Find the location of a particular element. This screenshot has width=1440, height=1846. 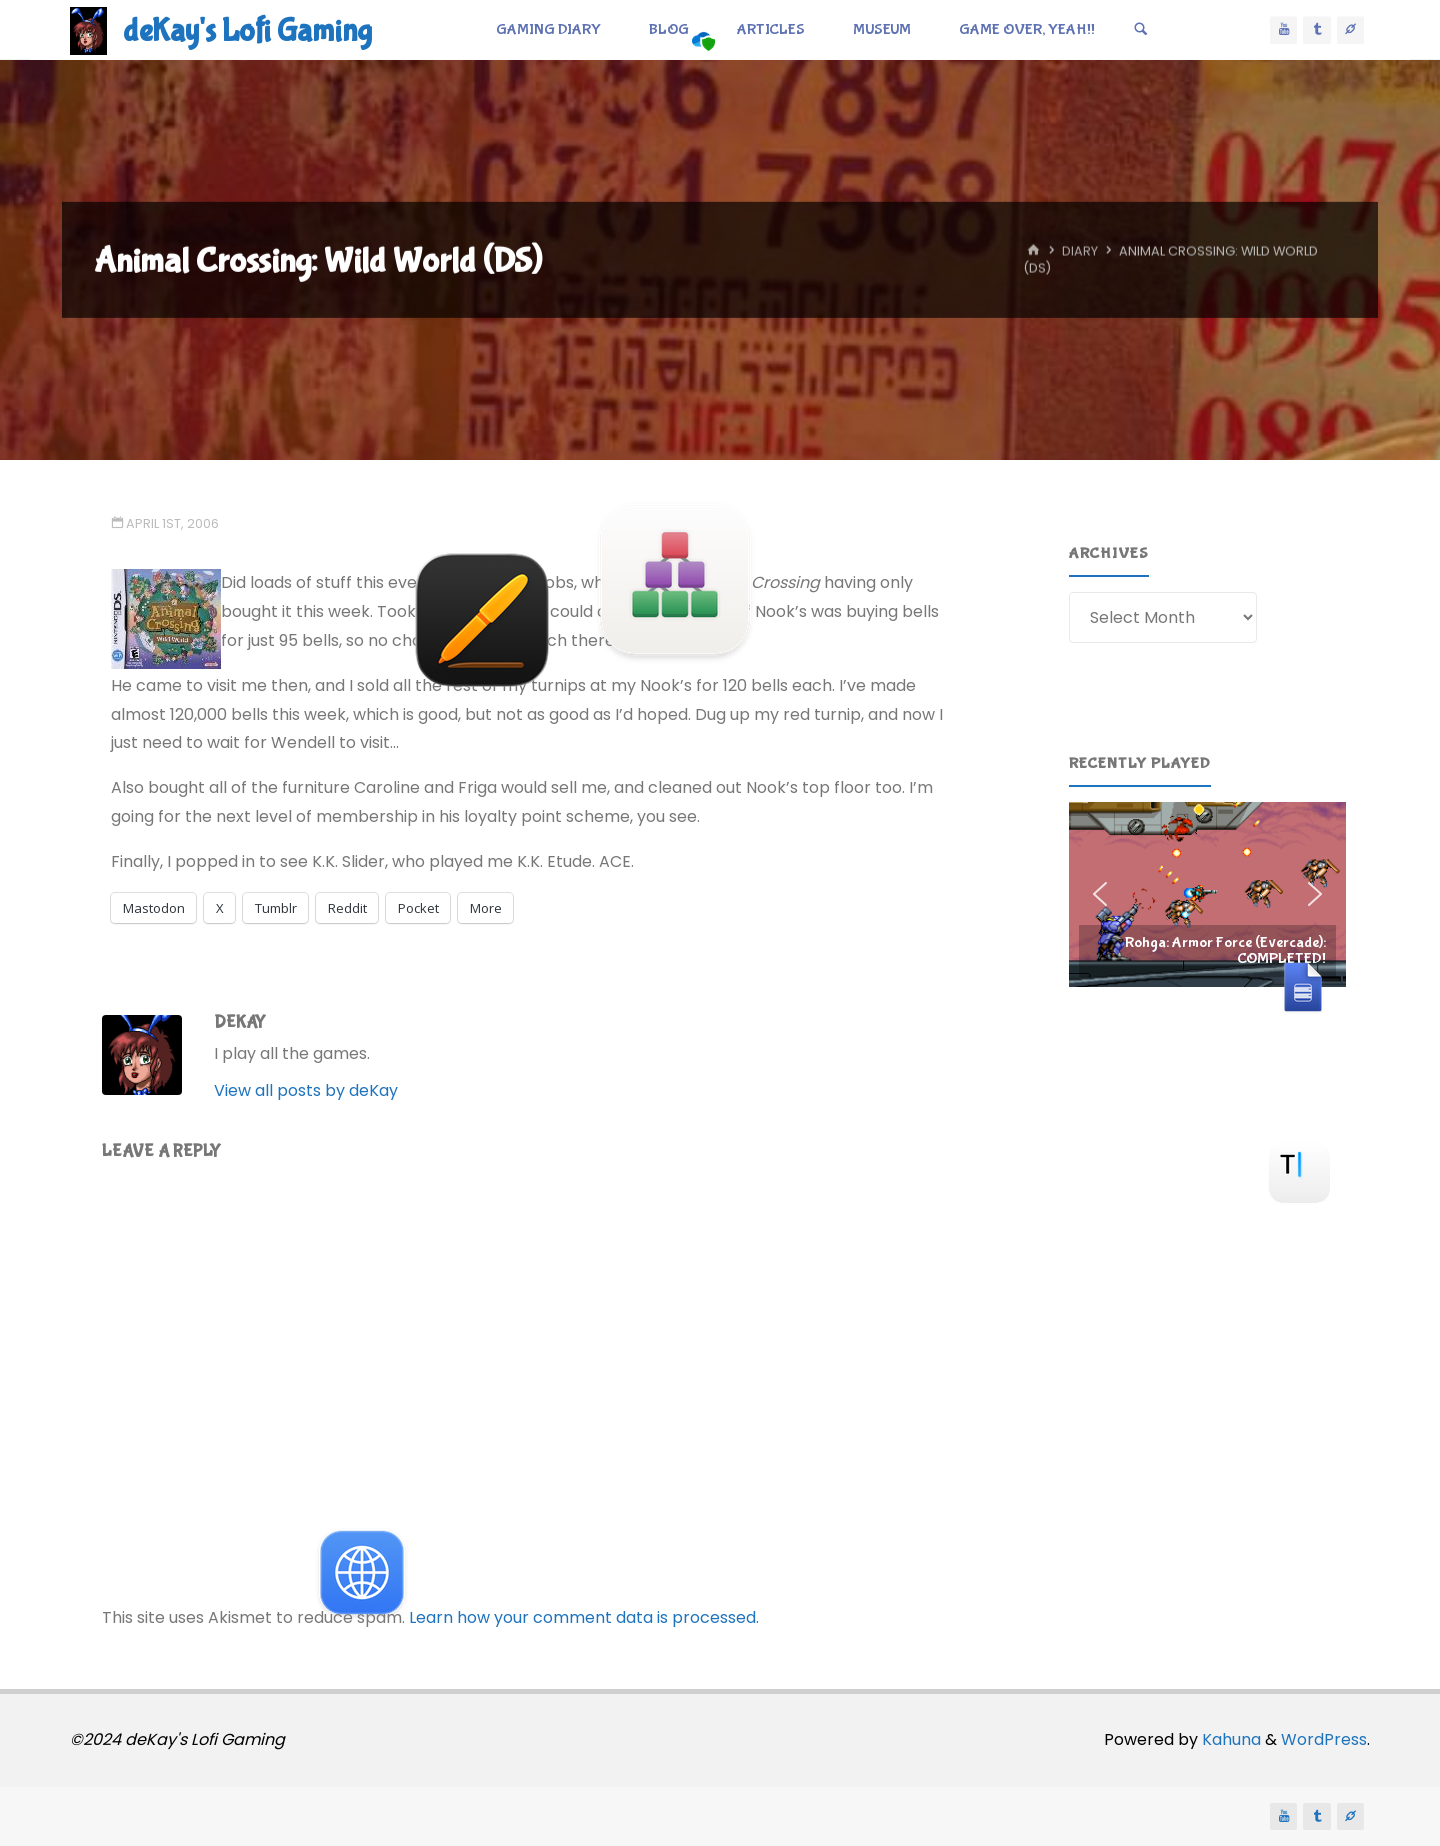

access language and region settings is located at coordinates (362, 1574).